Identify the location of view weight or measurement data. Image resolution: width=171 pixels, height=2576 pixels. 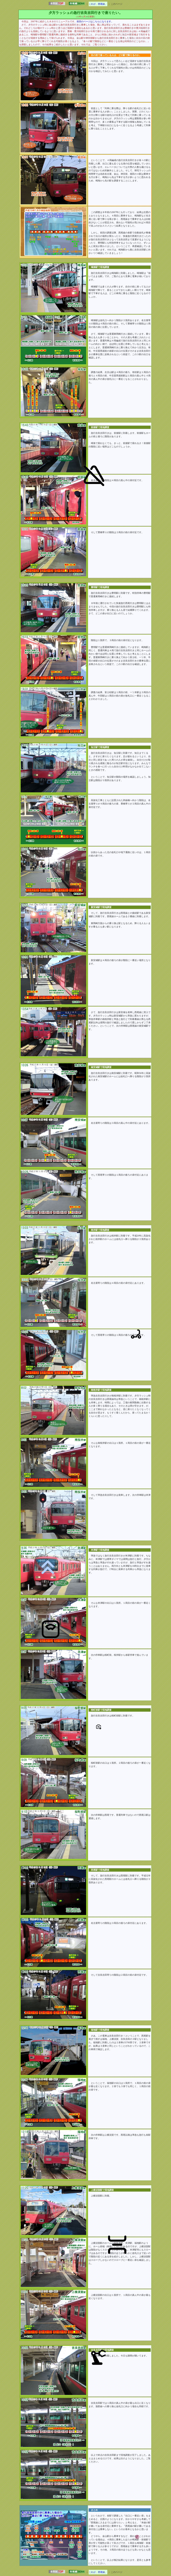
(51, 1629).